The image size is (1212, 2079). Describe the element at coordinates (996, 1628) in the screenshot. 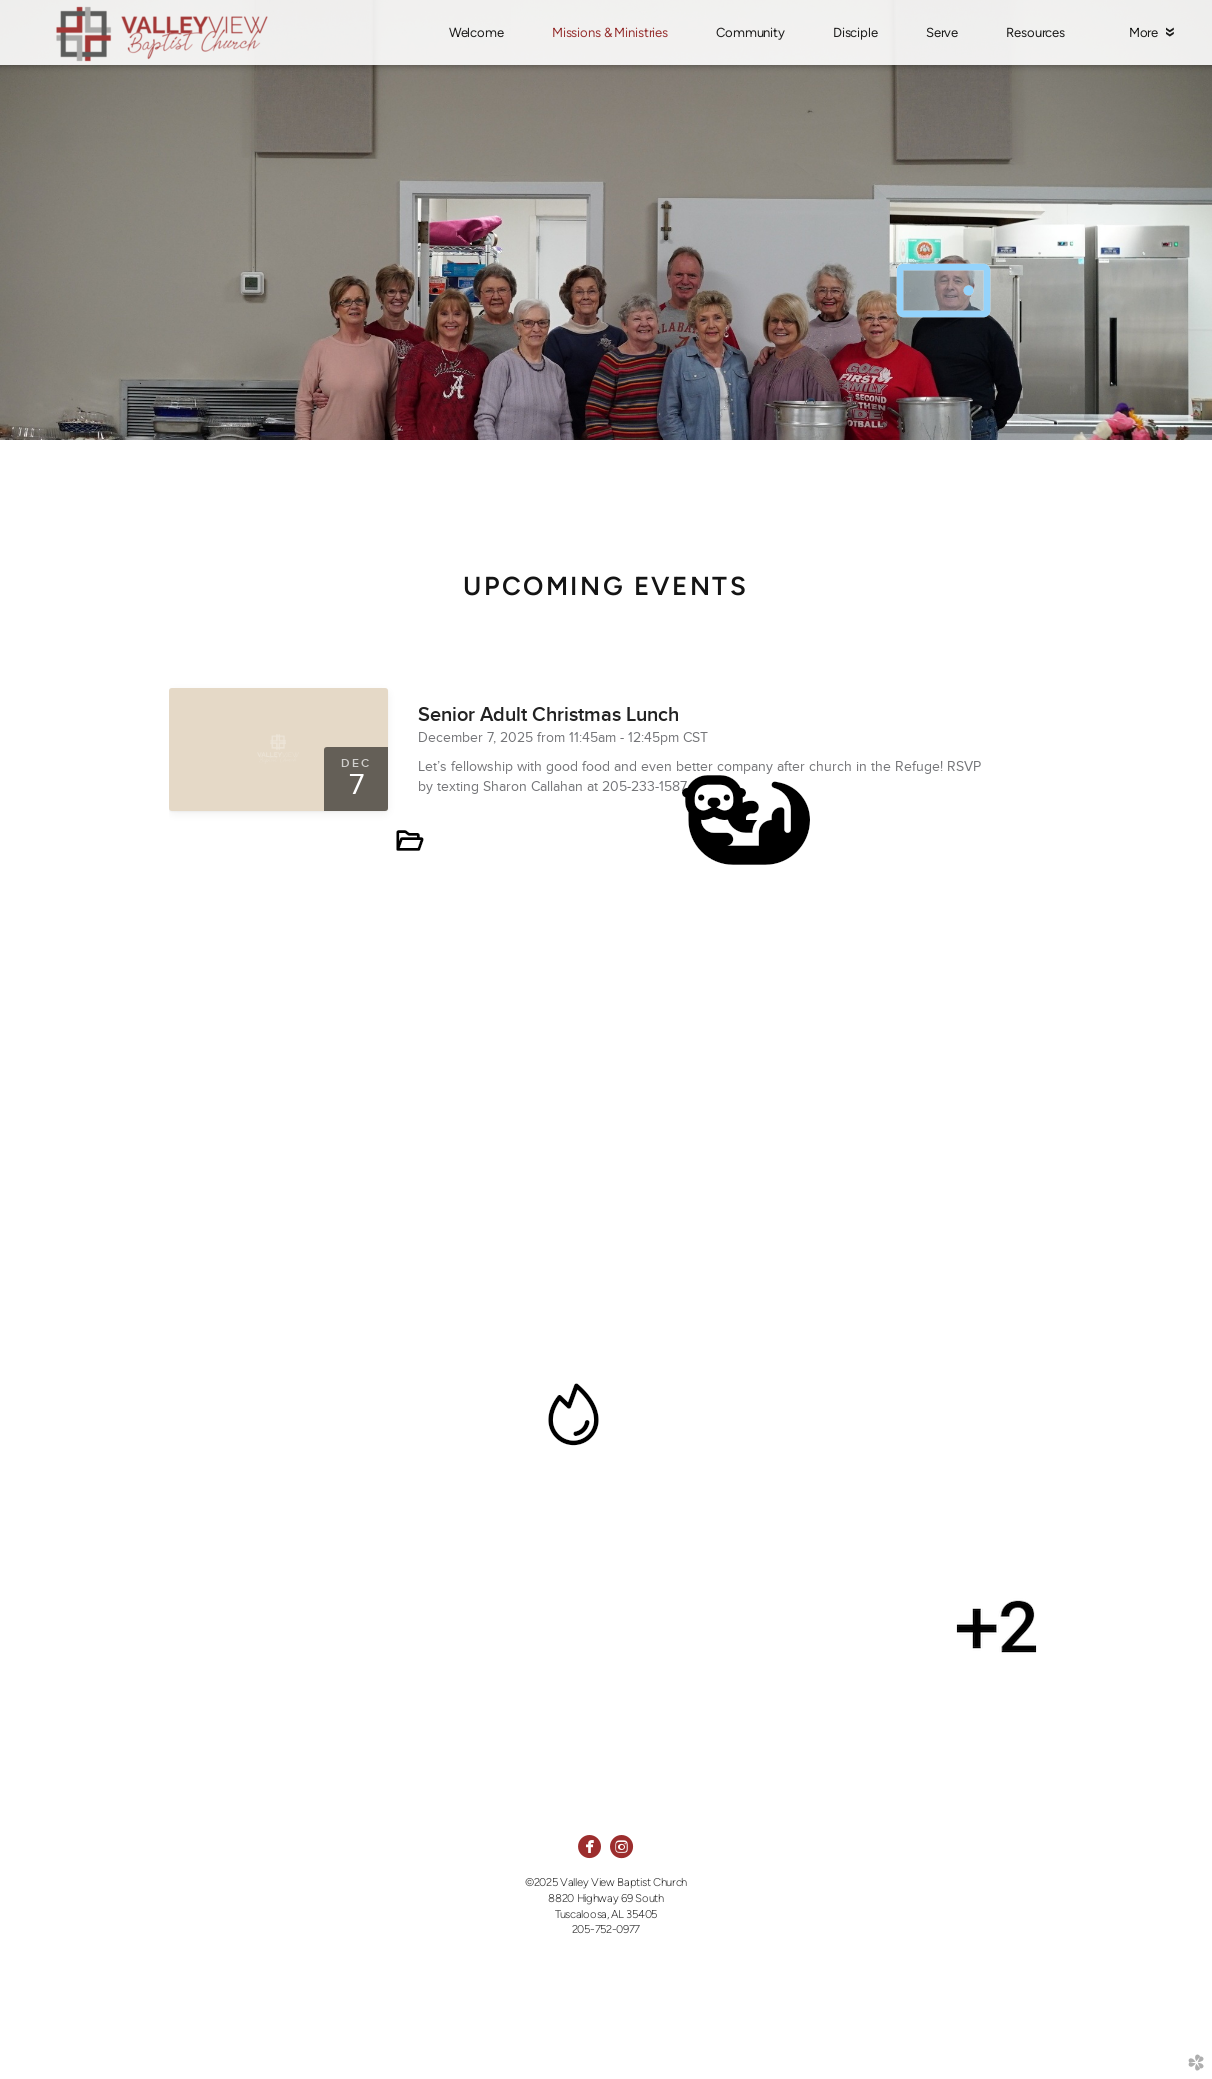

I see `increase exposure by 2 stops in photo editing` at that location.